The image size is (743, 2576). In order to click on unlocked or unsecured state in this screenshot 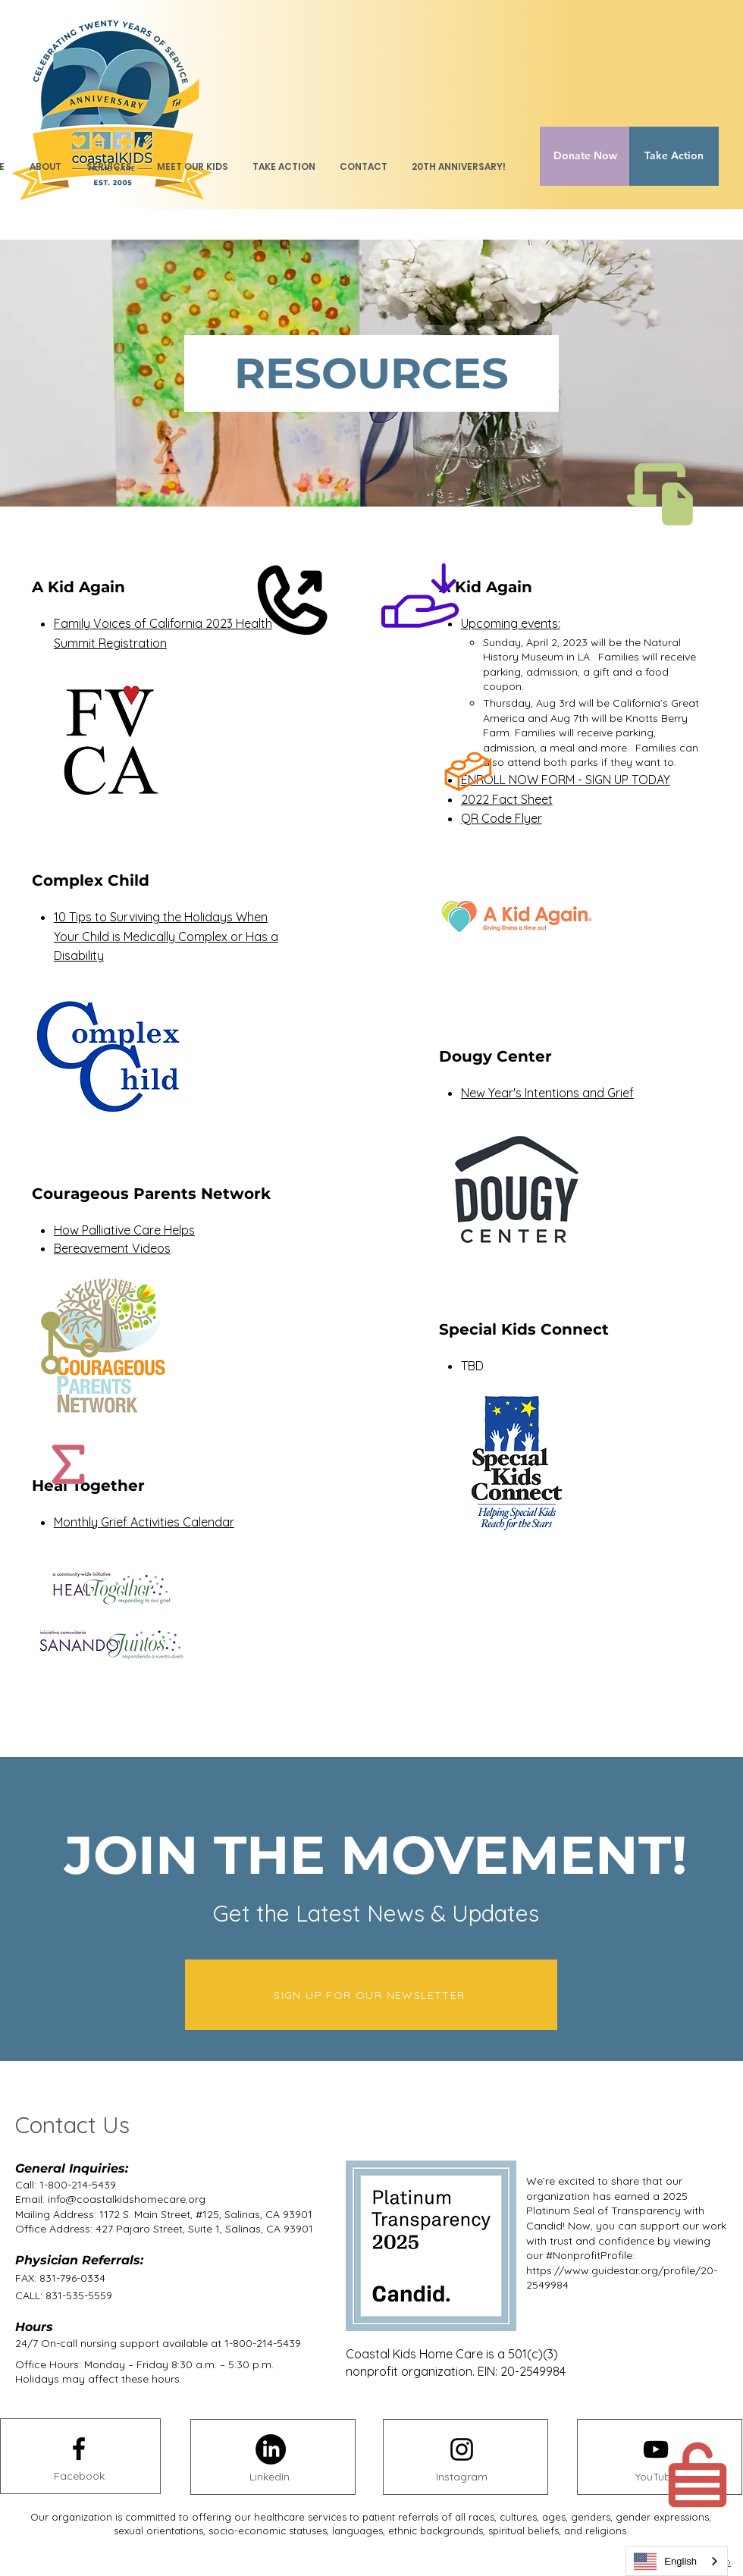, I will do `click(698, 2478)`.